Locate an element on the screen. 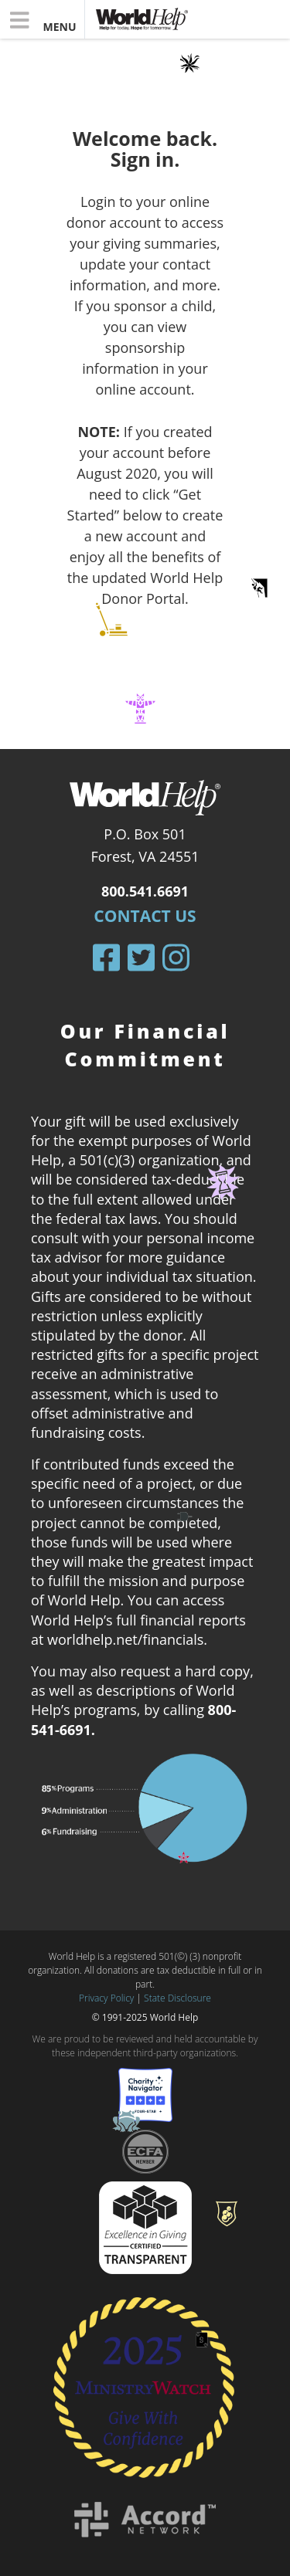  vanilla flavor ingredient or flavoring option is located at coordinates (189, 63).